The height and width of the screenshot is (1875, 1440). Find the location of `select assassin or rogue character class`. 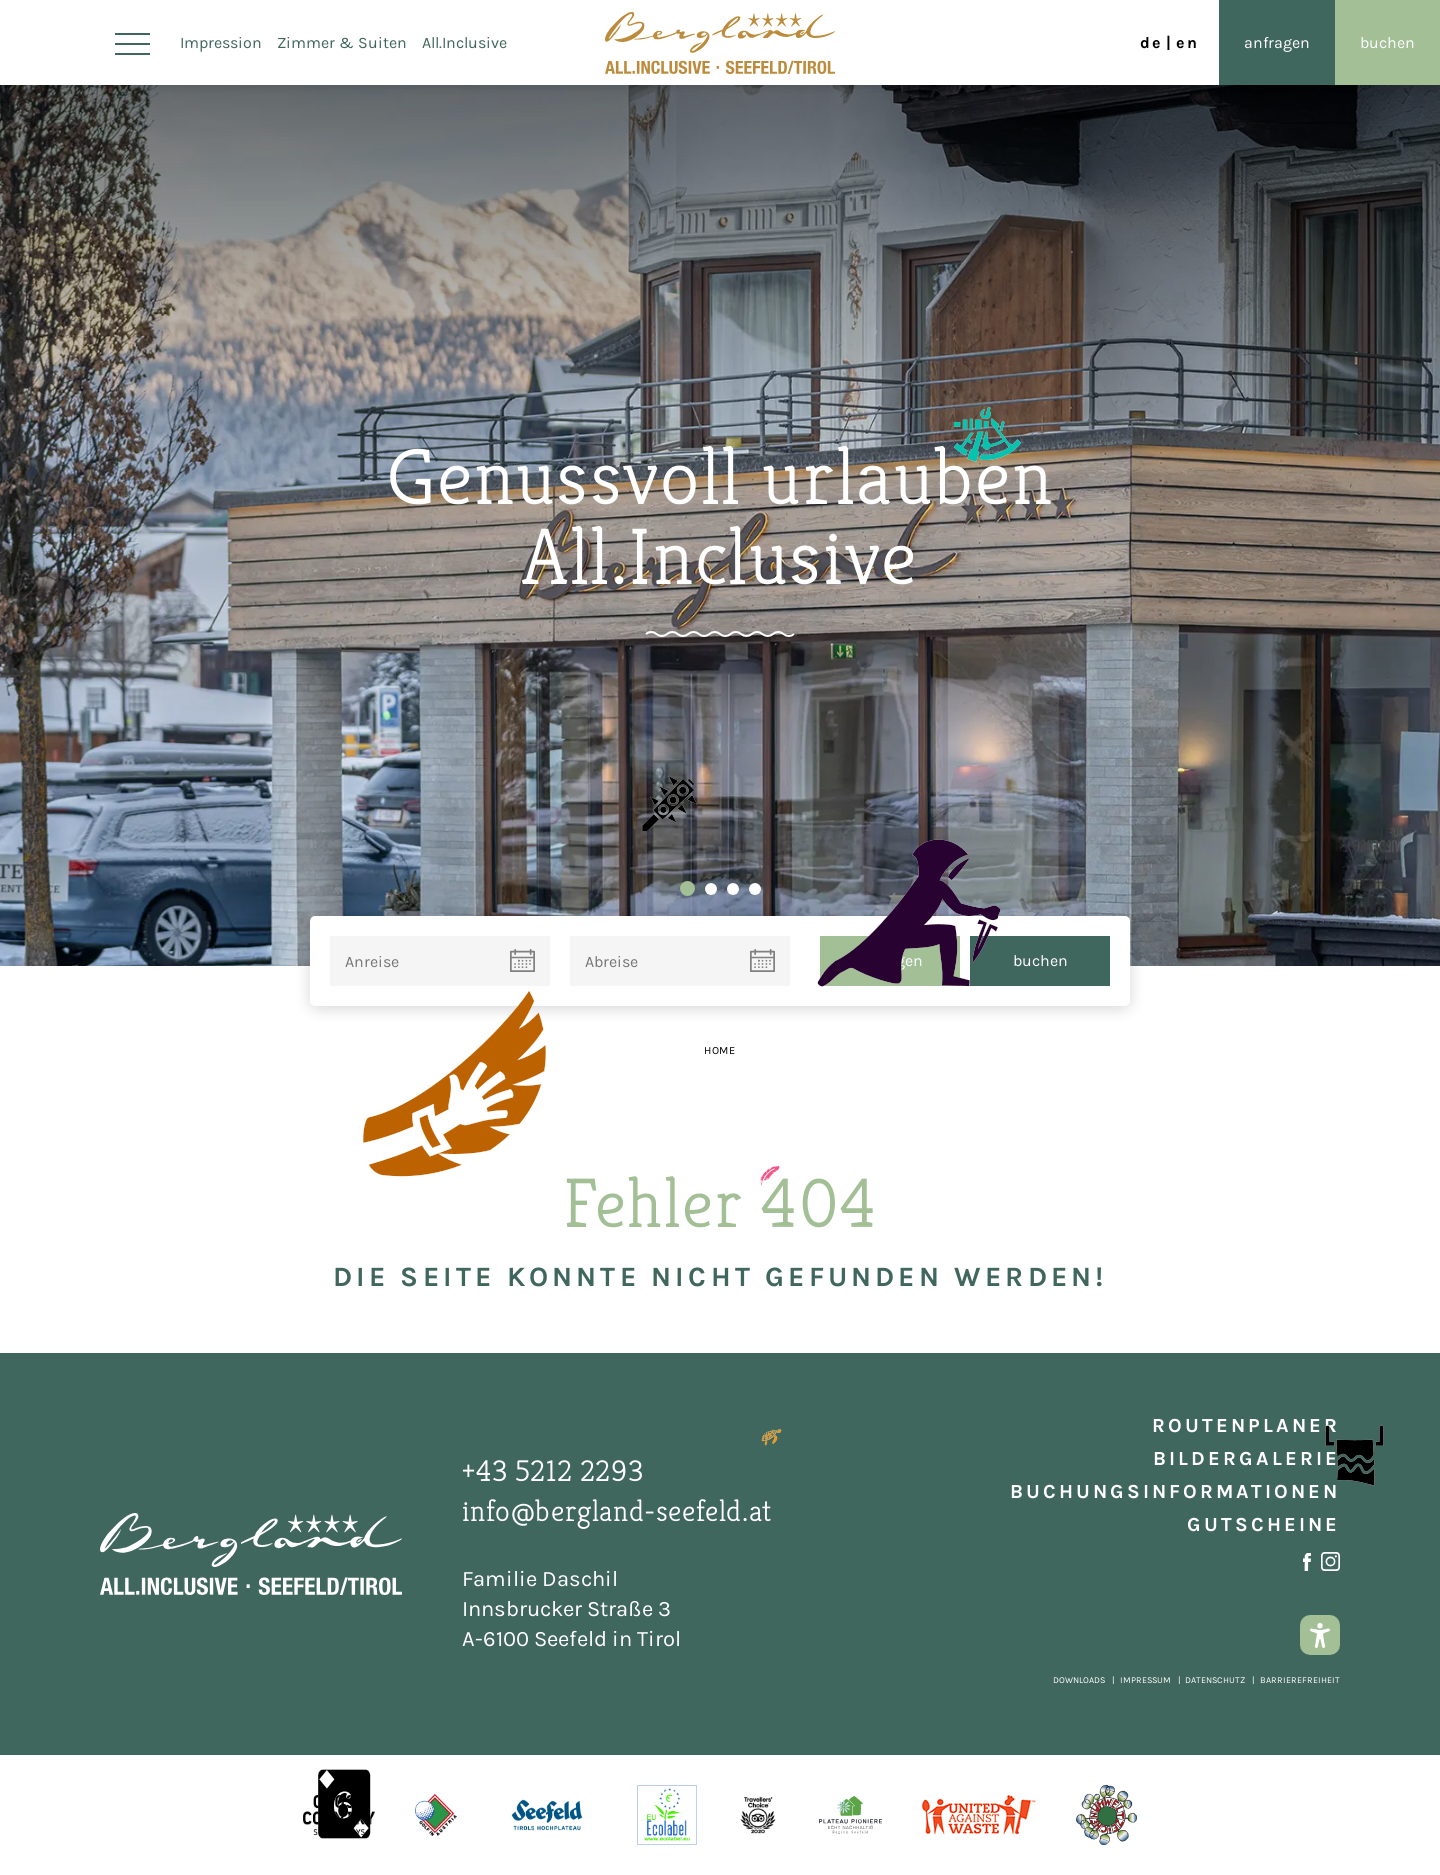

select assassin or rogue character class is located at coordinates (909, 913).